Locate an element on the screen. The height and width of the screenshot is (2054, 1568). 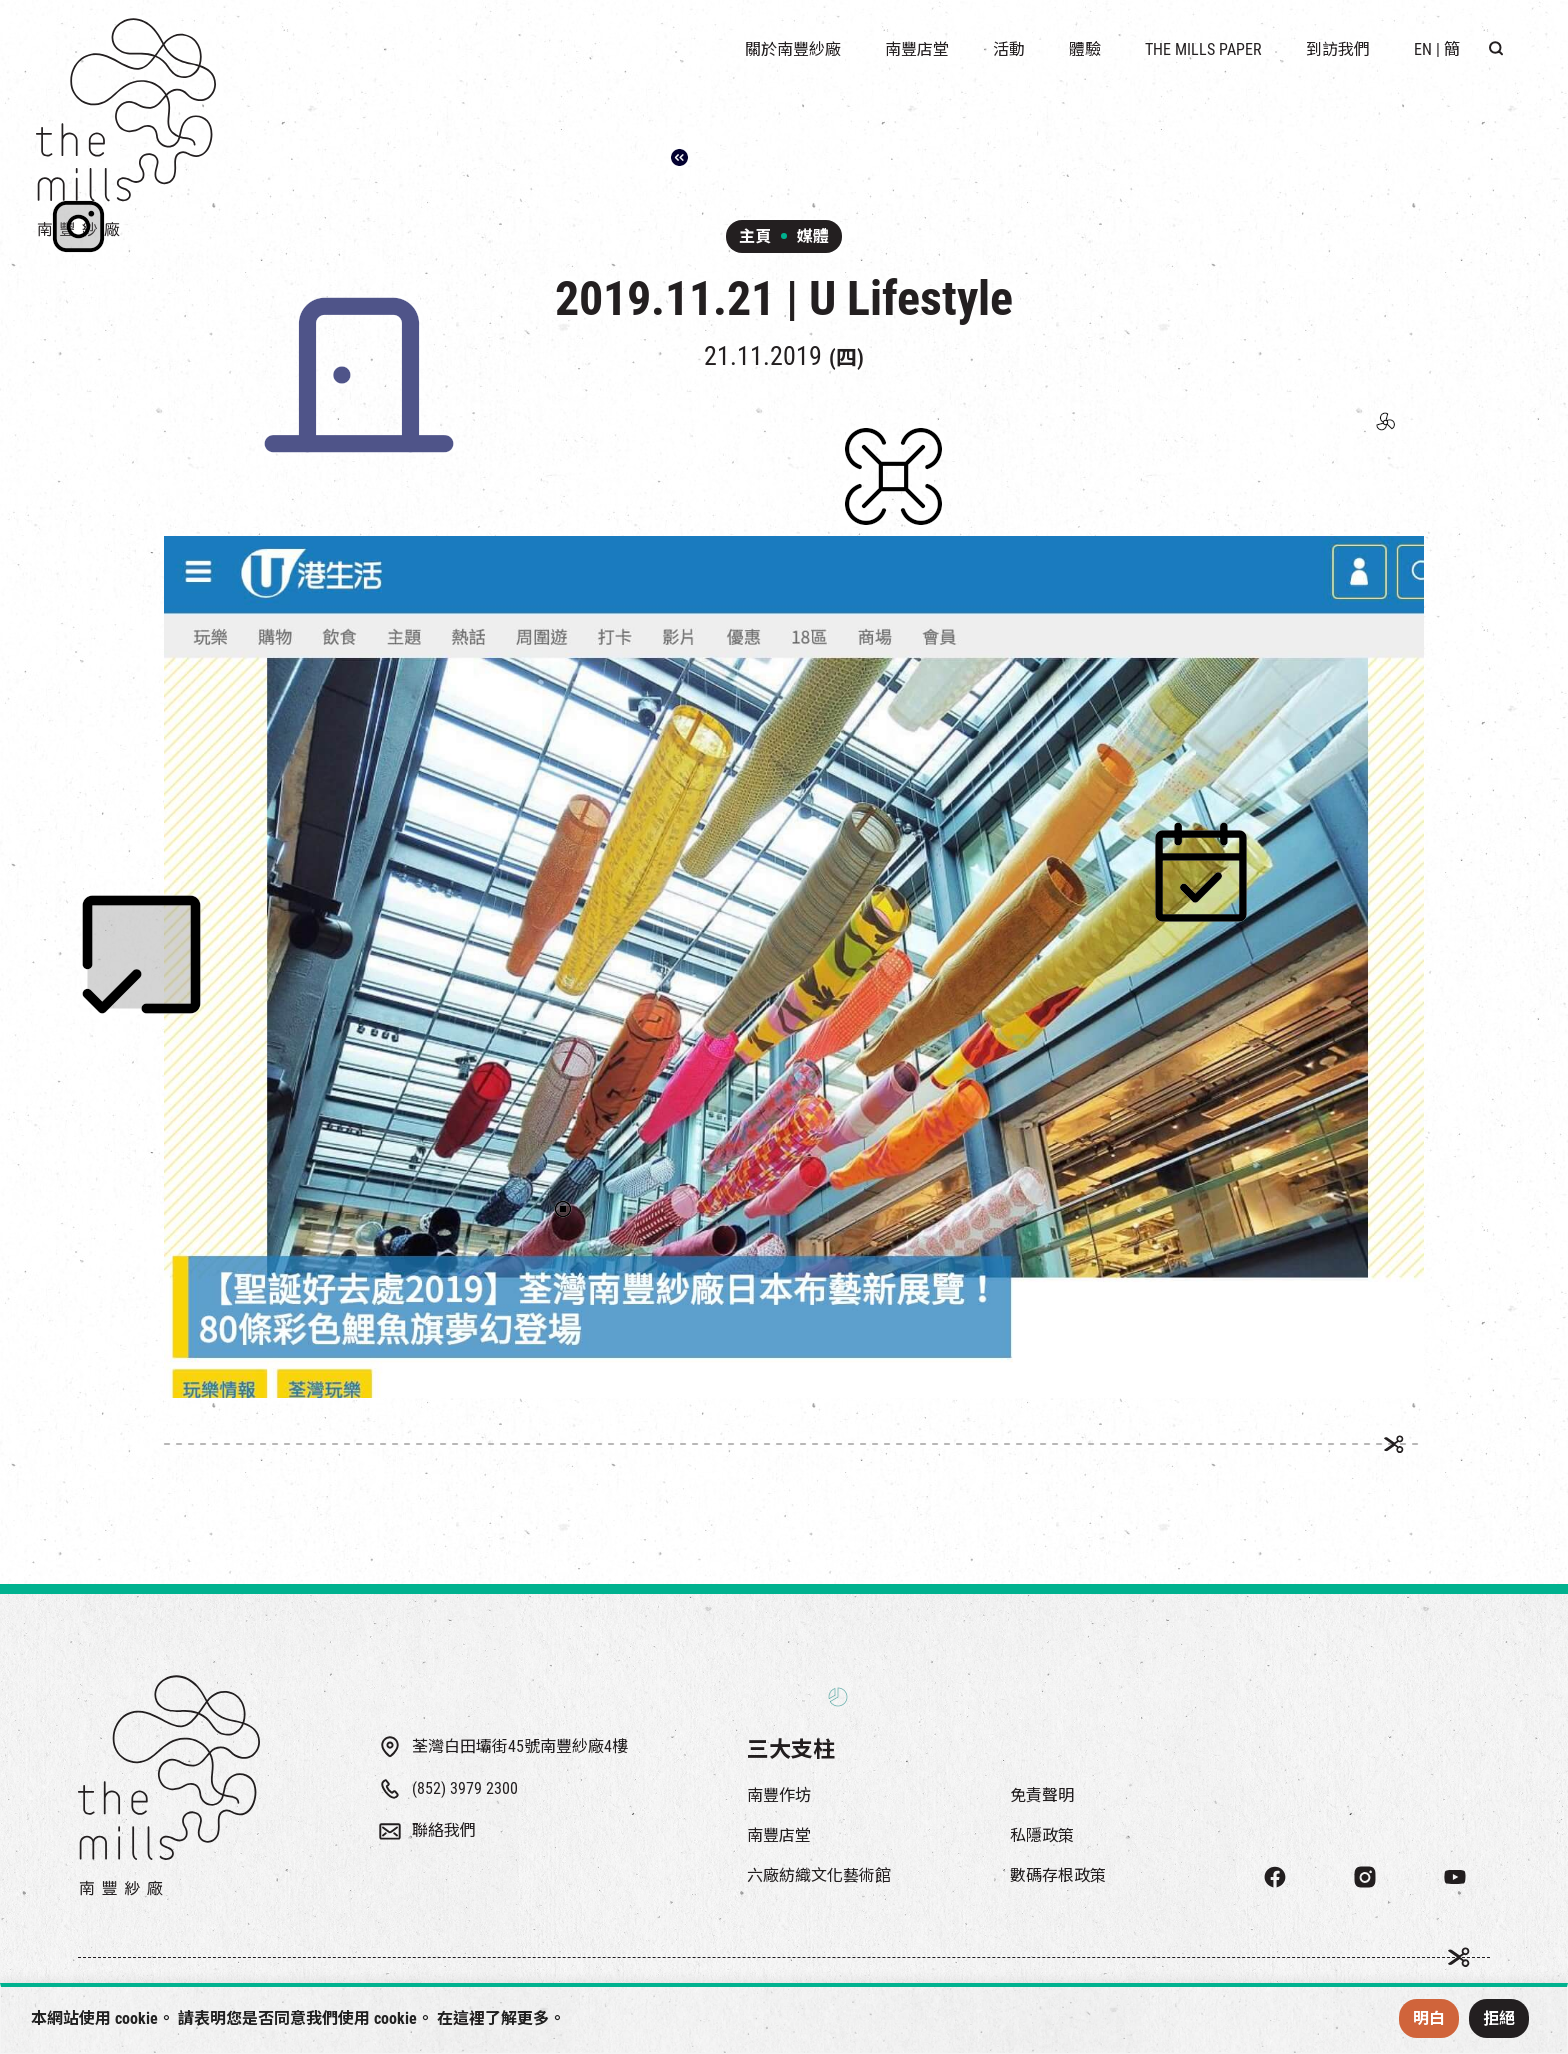
stop media playback is located at coordinates (563, 1209).